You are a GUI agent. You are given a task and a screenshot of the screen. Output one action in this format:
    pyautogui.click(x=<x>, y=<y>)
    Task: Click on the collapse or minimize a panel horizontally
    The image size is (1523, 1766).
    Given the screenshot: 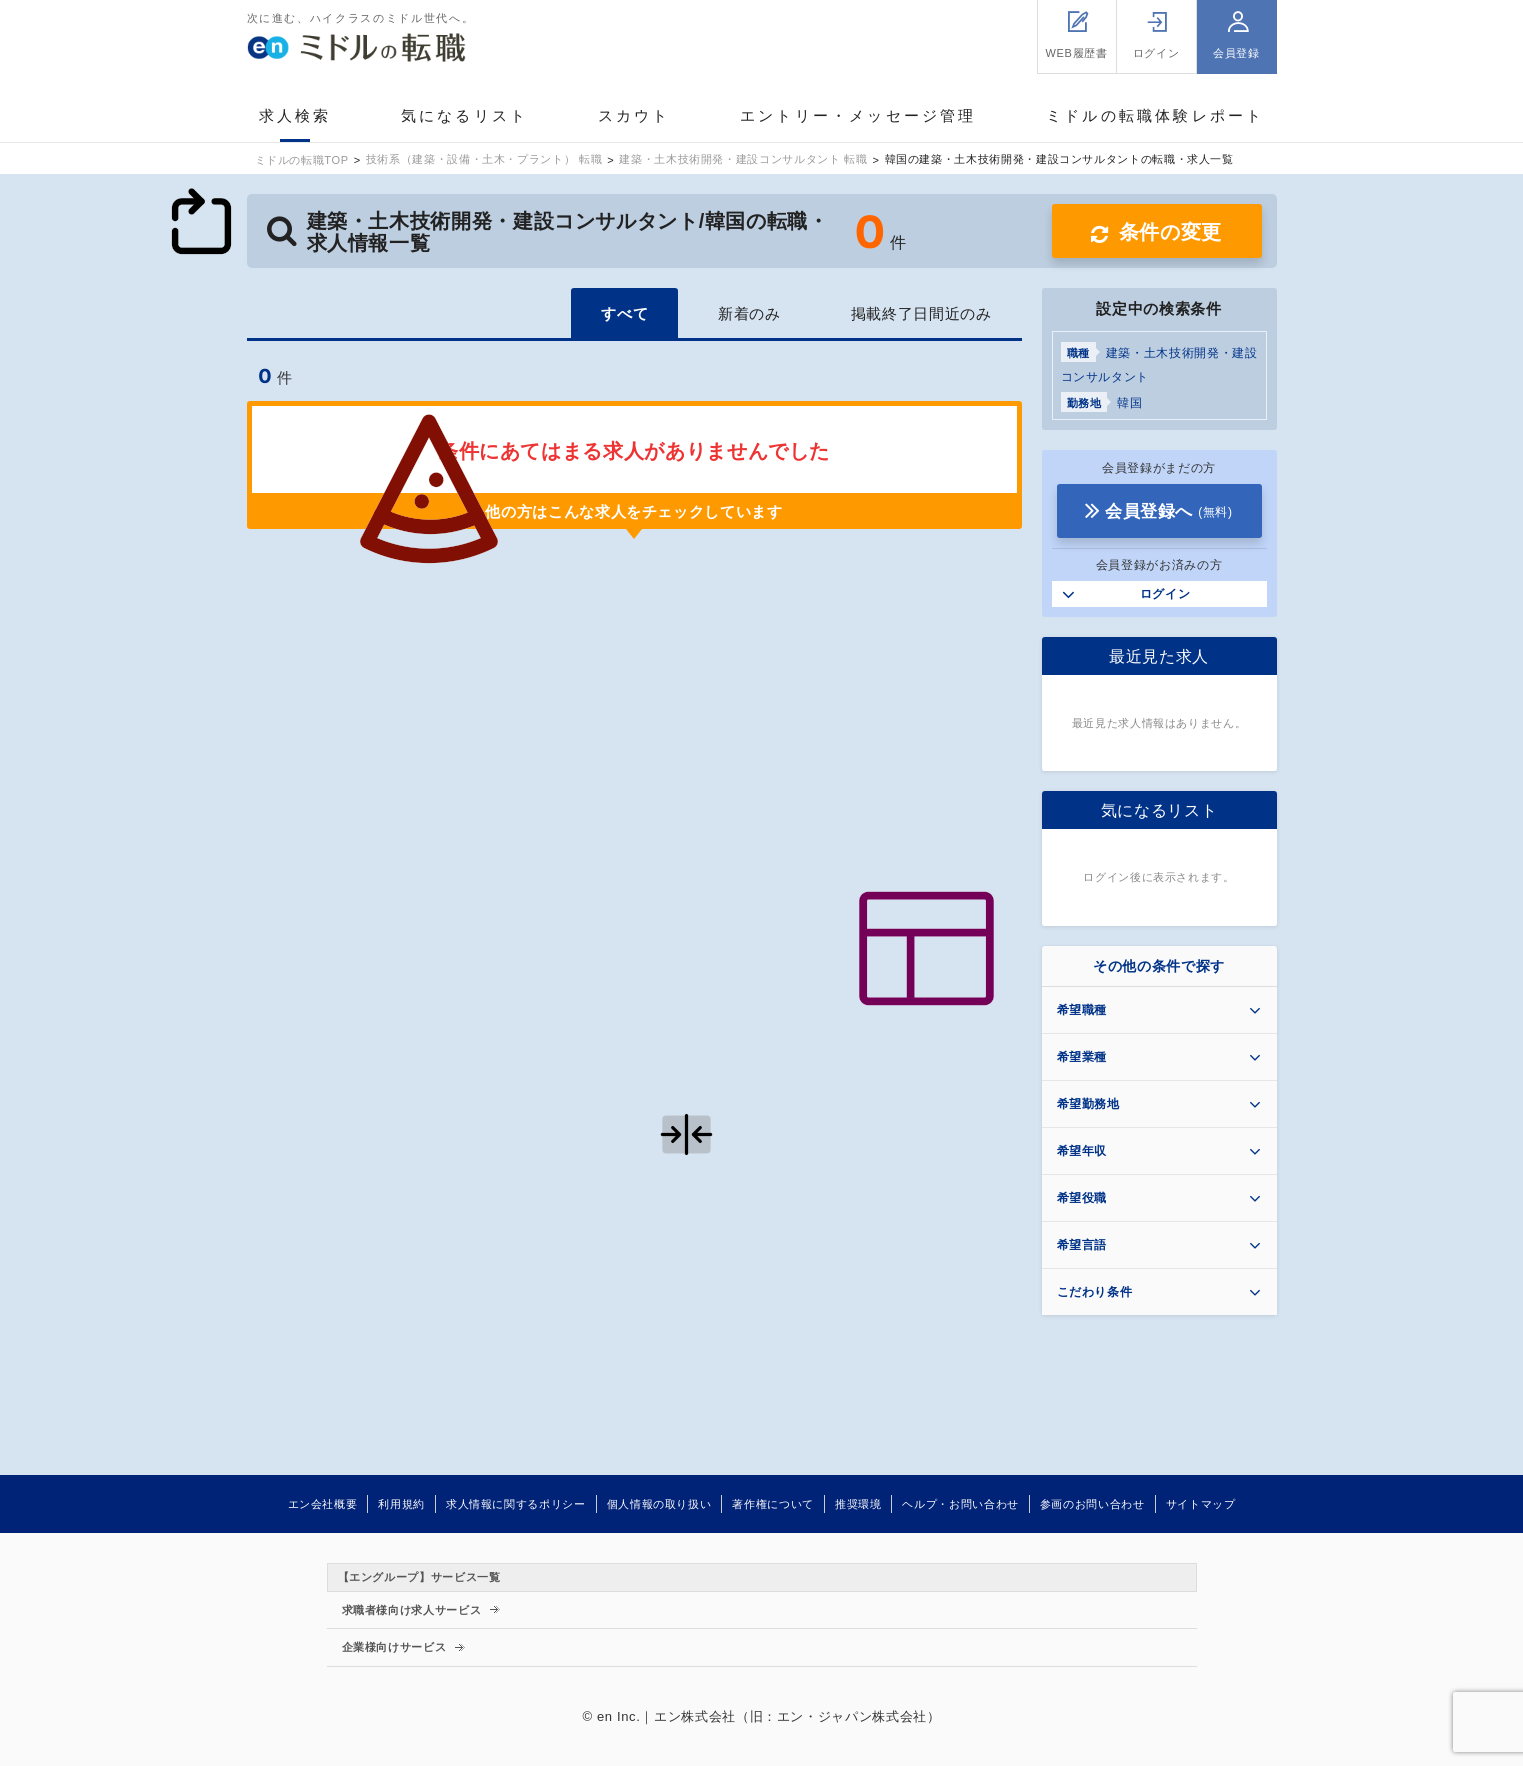 What is the action you would take?
    pyautogui.click(x=686, y=1134)
    